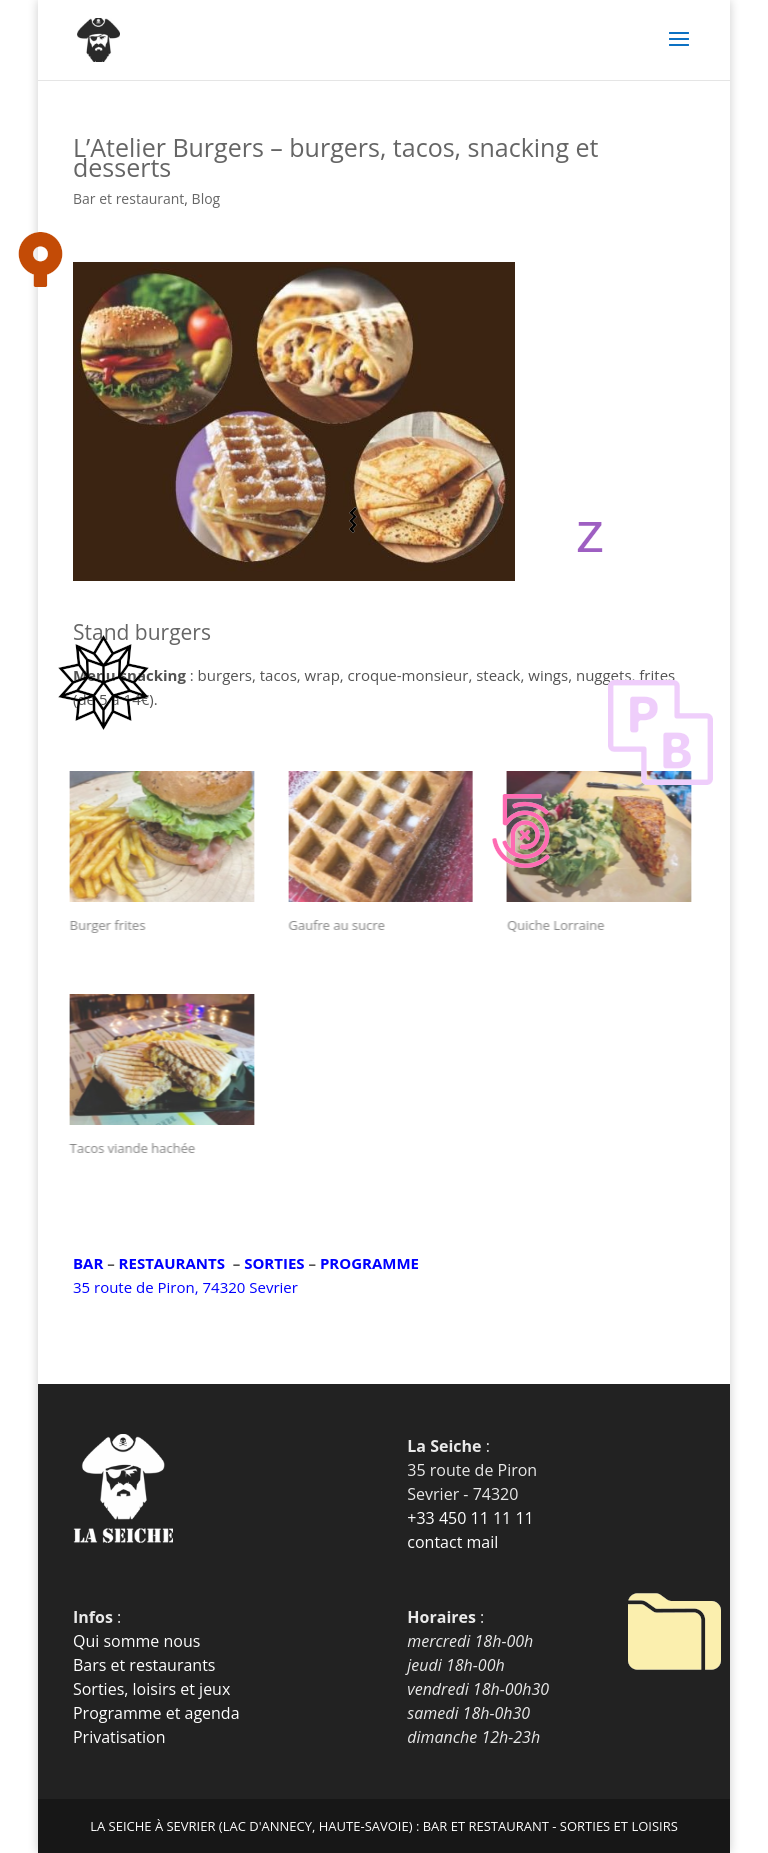 The image size is (768, 1853). Describe the element at coordinates (521, 831) in the screenshot. I see `visit 500px photography platform` at that location.